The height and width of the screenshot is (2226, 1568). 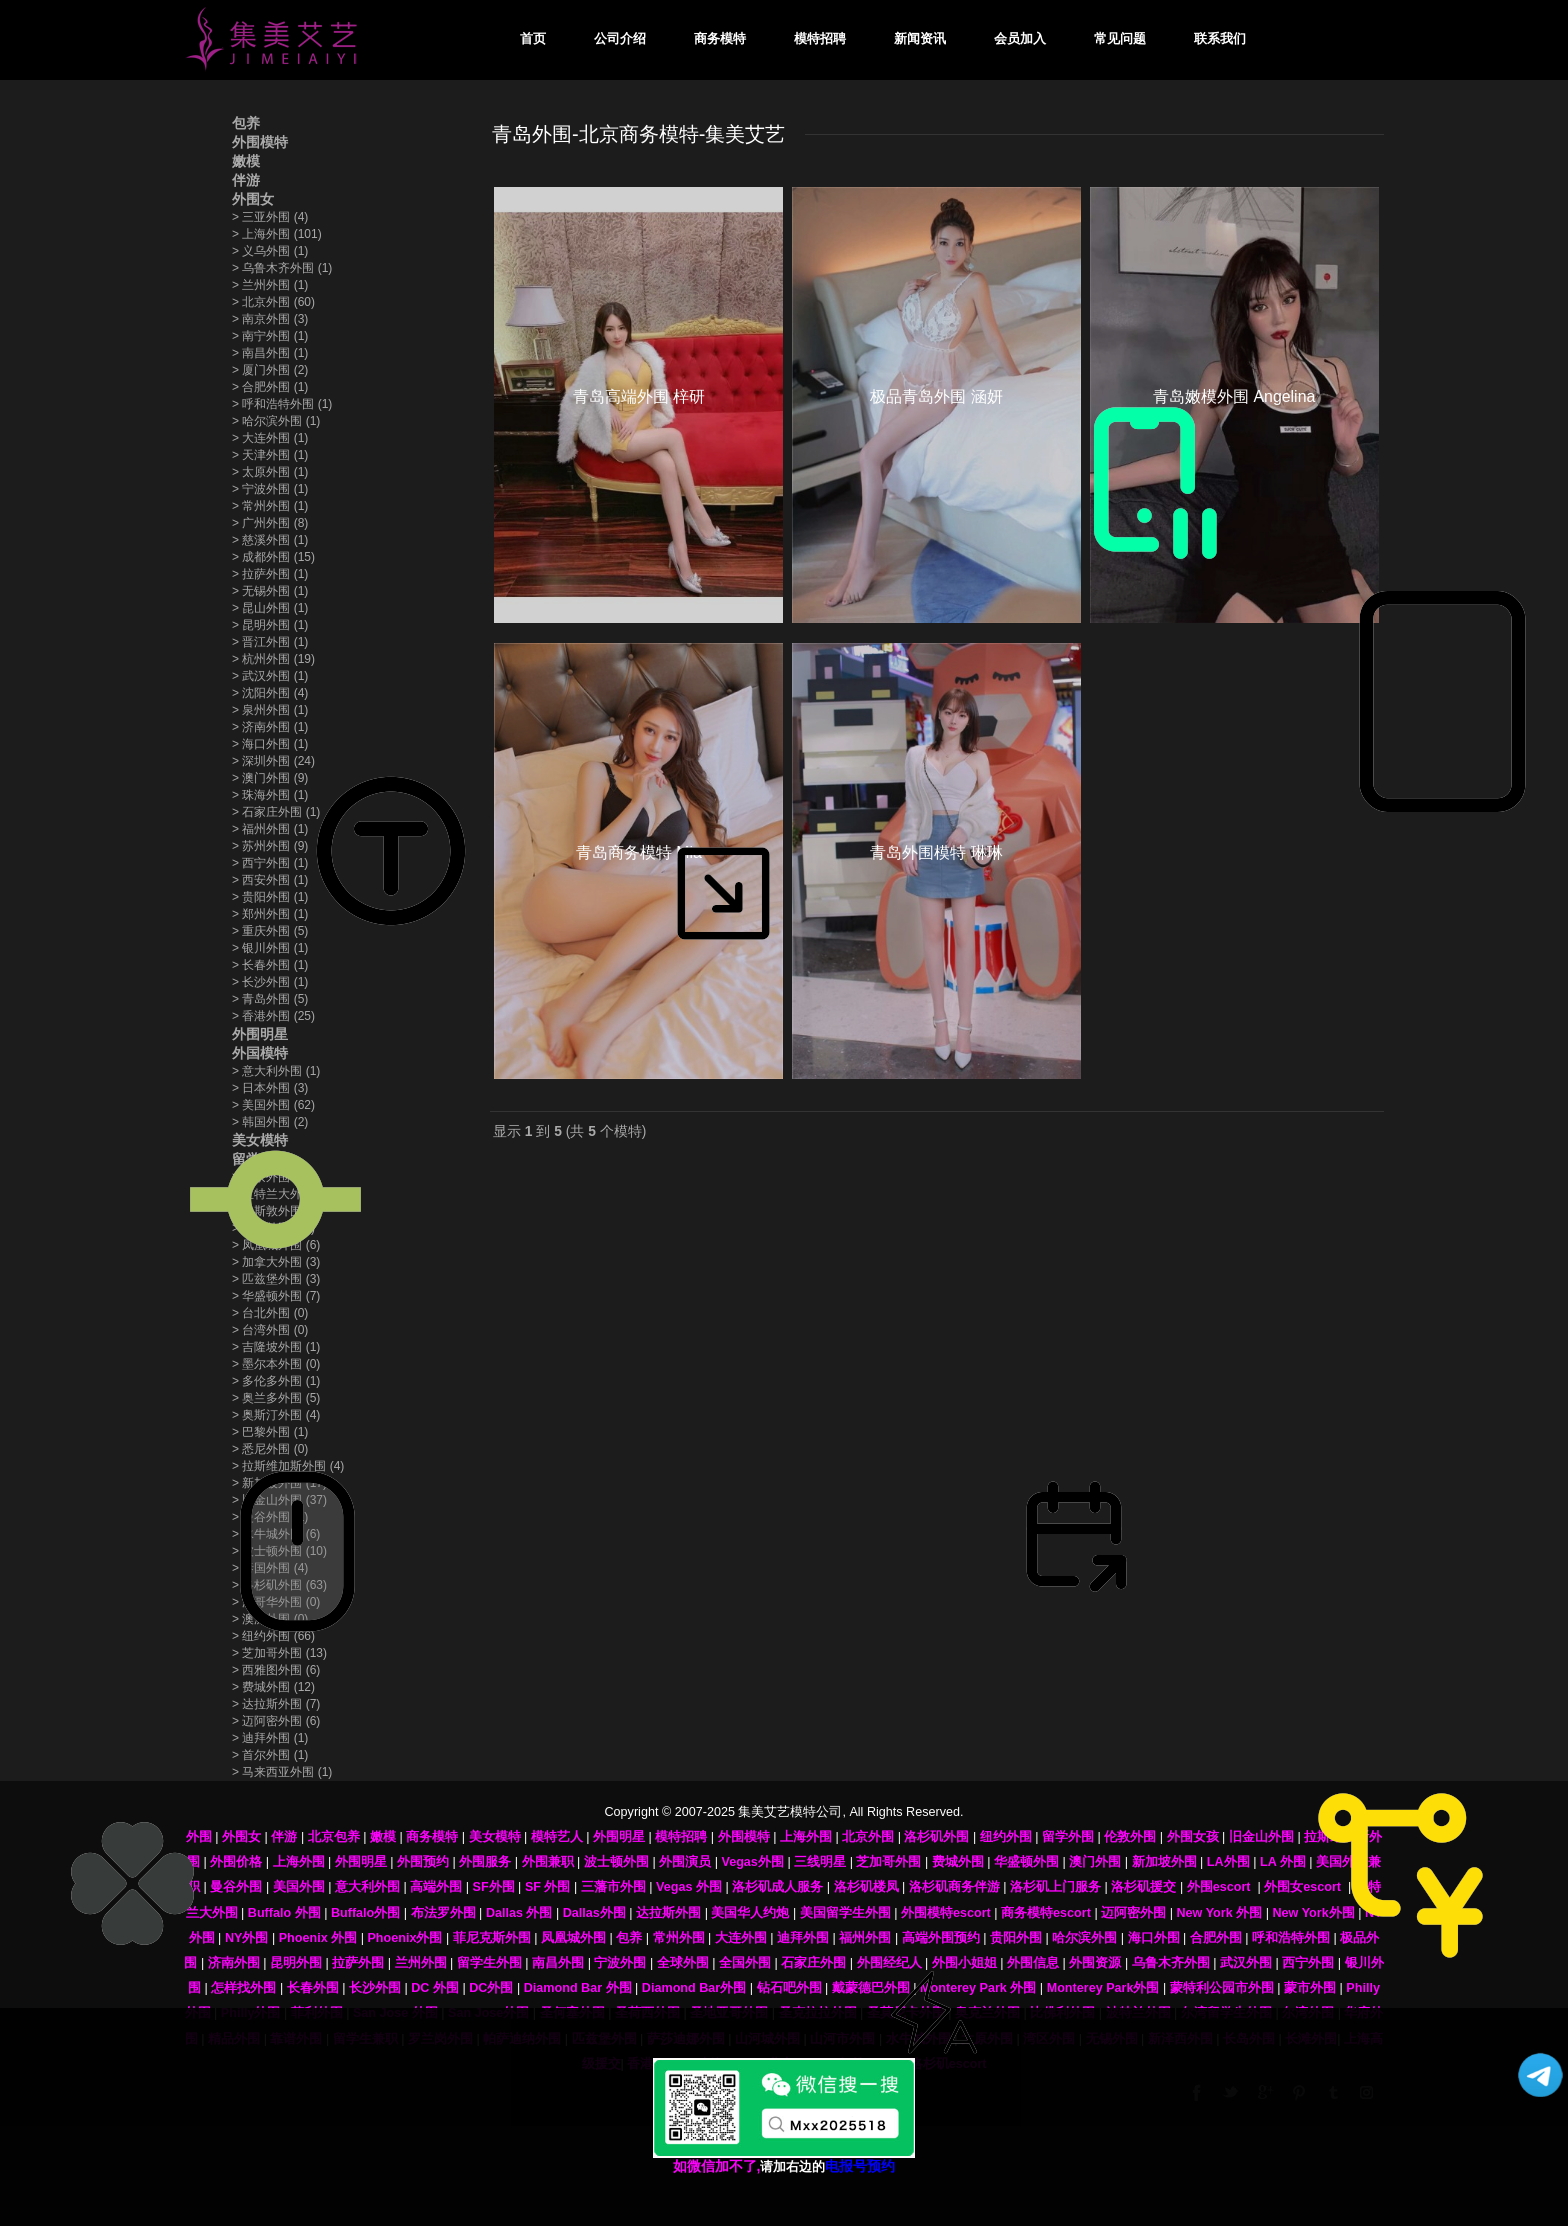 What do you see at coordinates (275, 1199) in the screenshot?
I see `view commit details in version control` at bounding box center [275, 1199].